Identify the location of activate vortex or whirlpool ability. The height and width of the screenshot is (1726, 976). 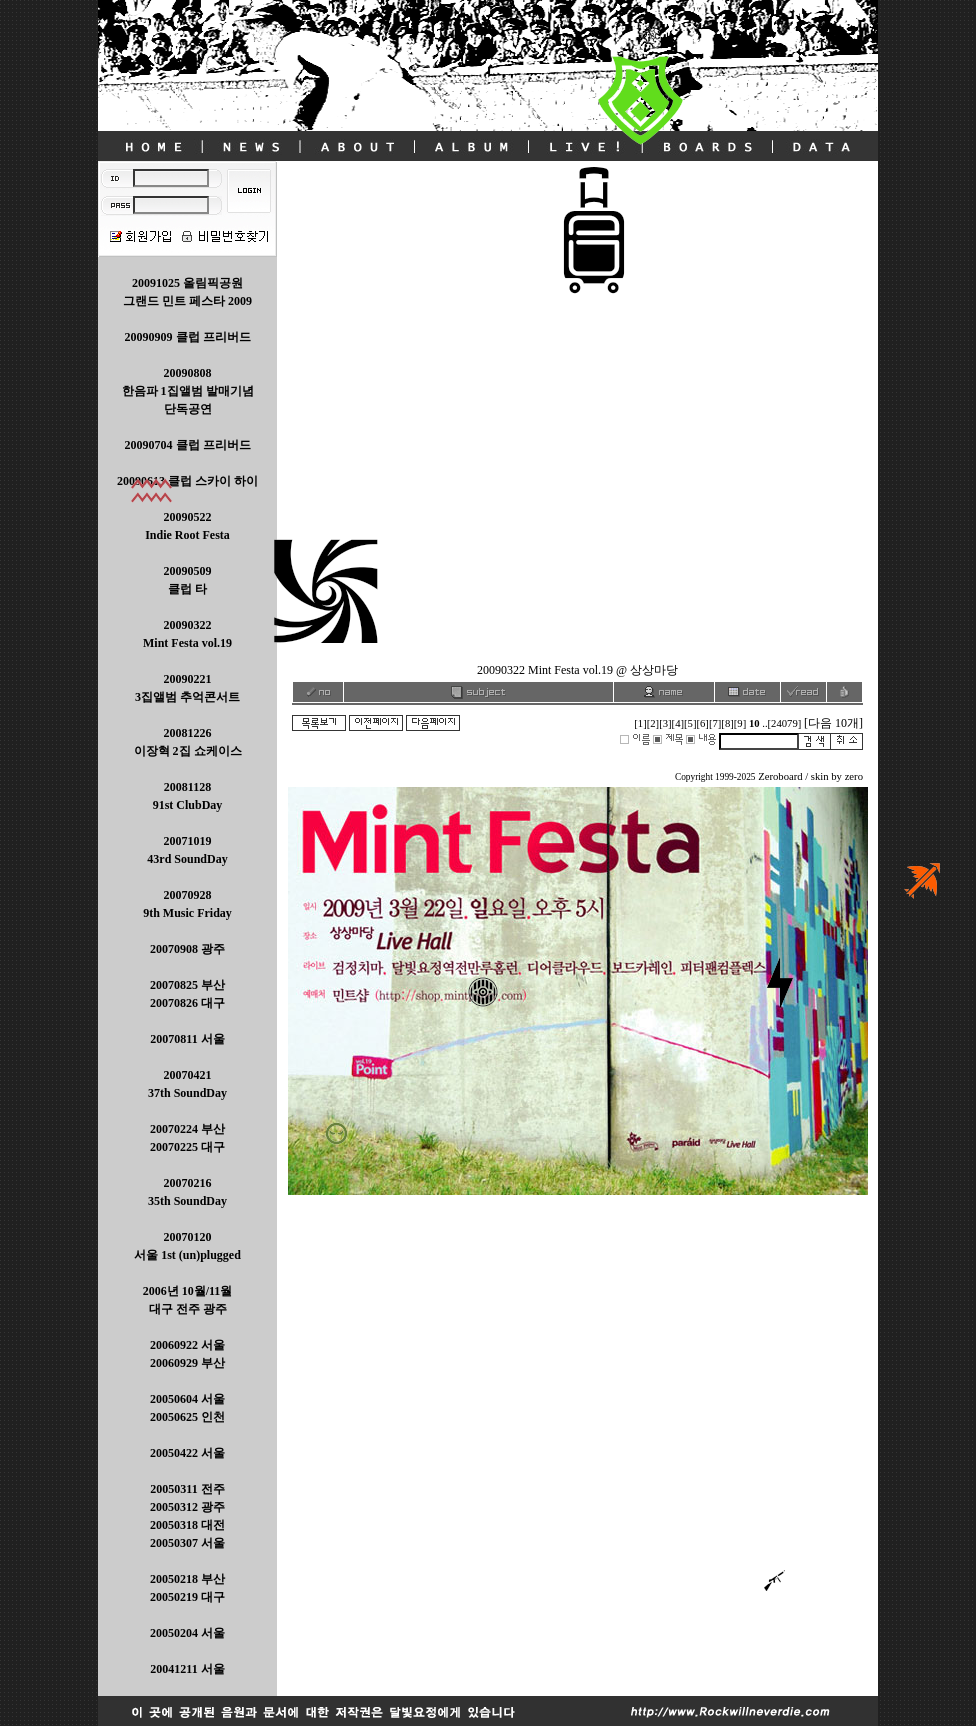
(325, 591).